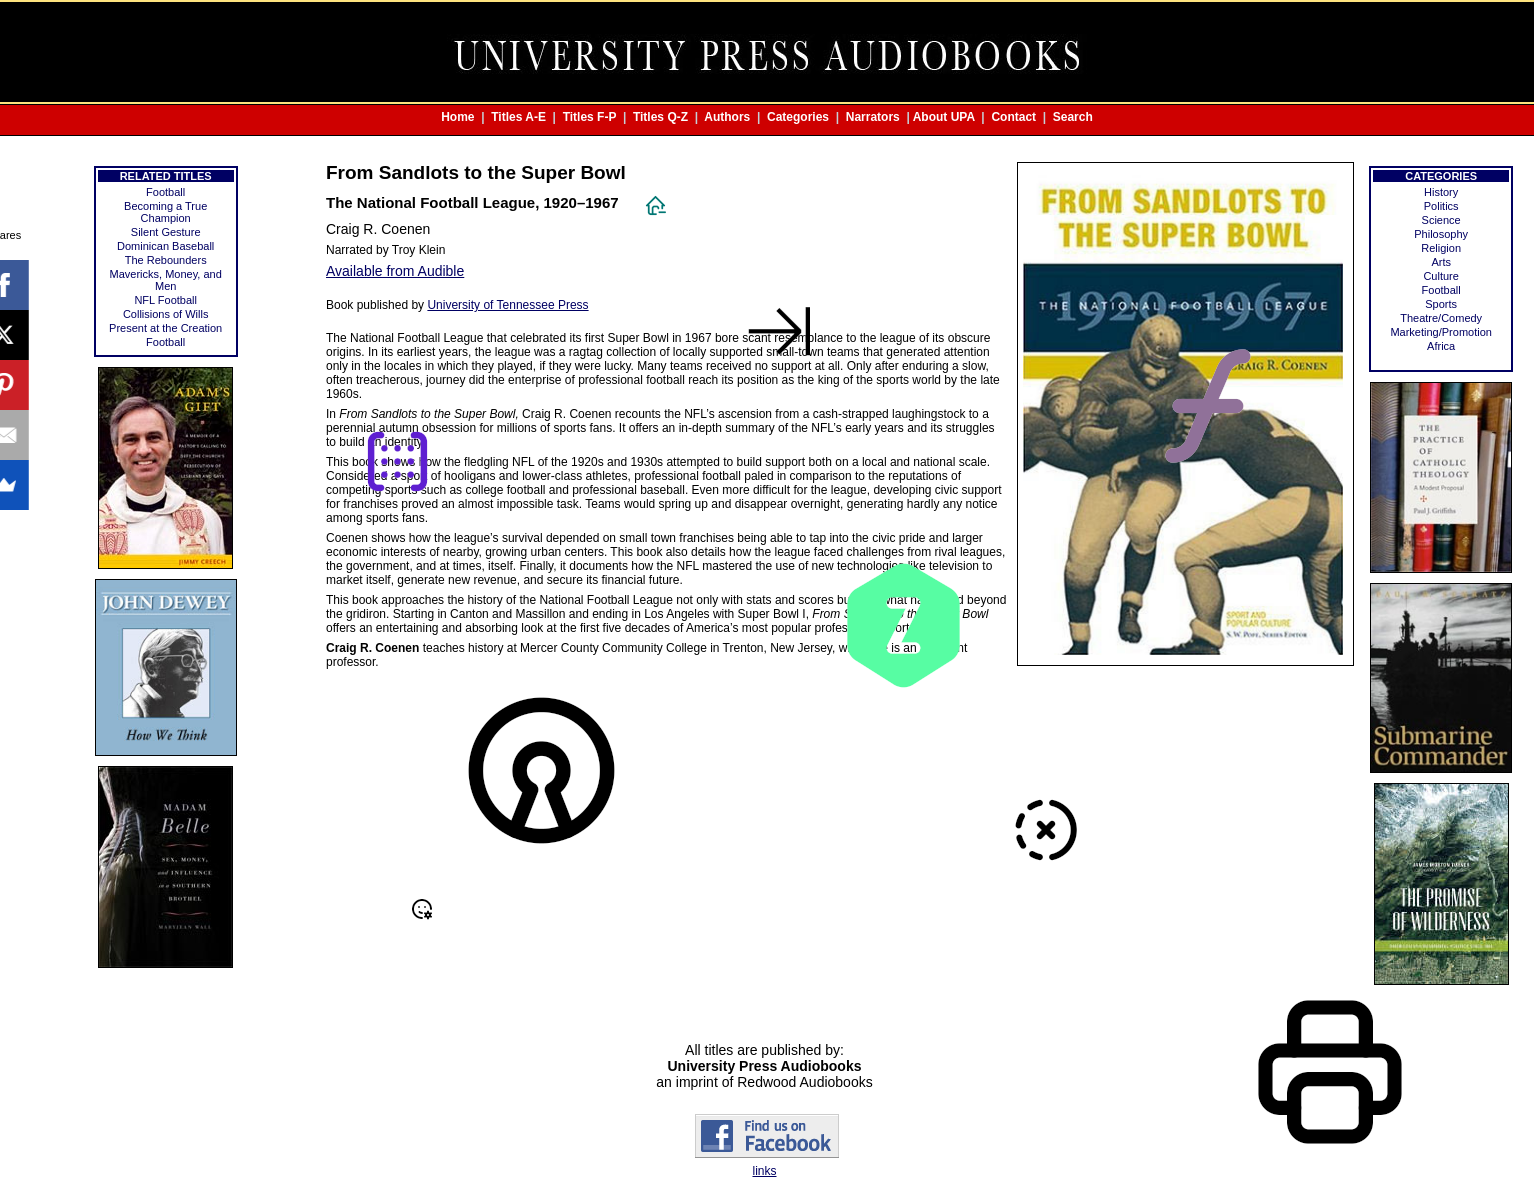 This screenshot has height=1180, width=1534. Describe the element at coordinates (397, 461) in the screenshot. I see `view data in matrix or grid format` at that location.